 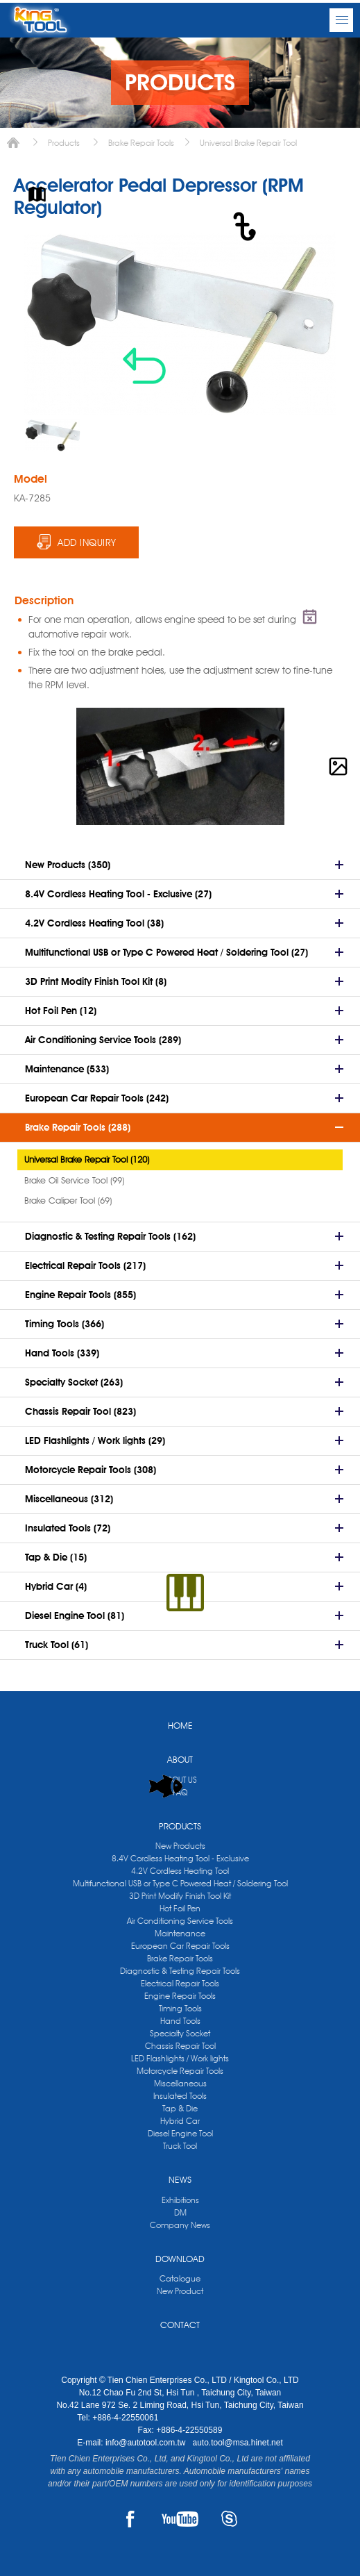 I want to click on view image or photo, so click(x=338, y=766).